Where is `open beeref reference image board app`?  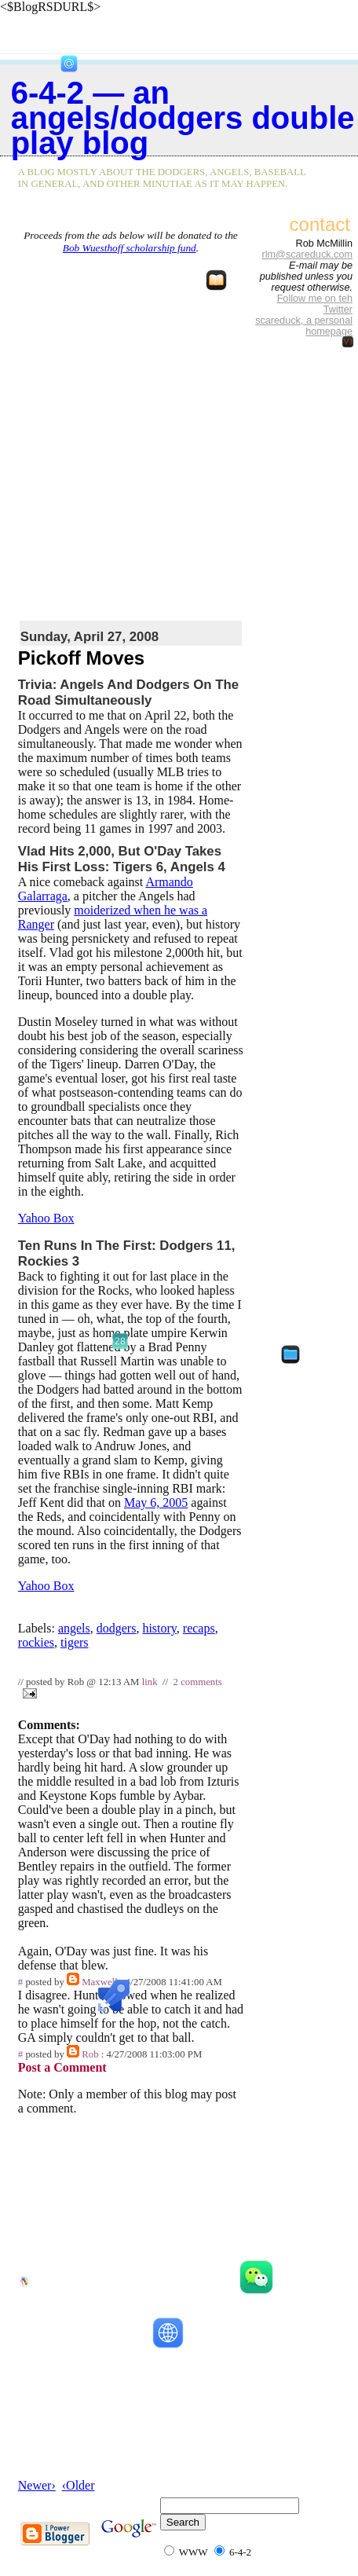
open beeref reference image board app is located at coordinates (24, 2281).